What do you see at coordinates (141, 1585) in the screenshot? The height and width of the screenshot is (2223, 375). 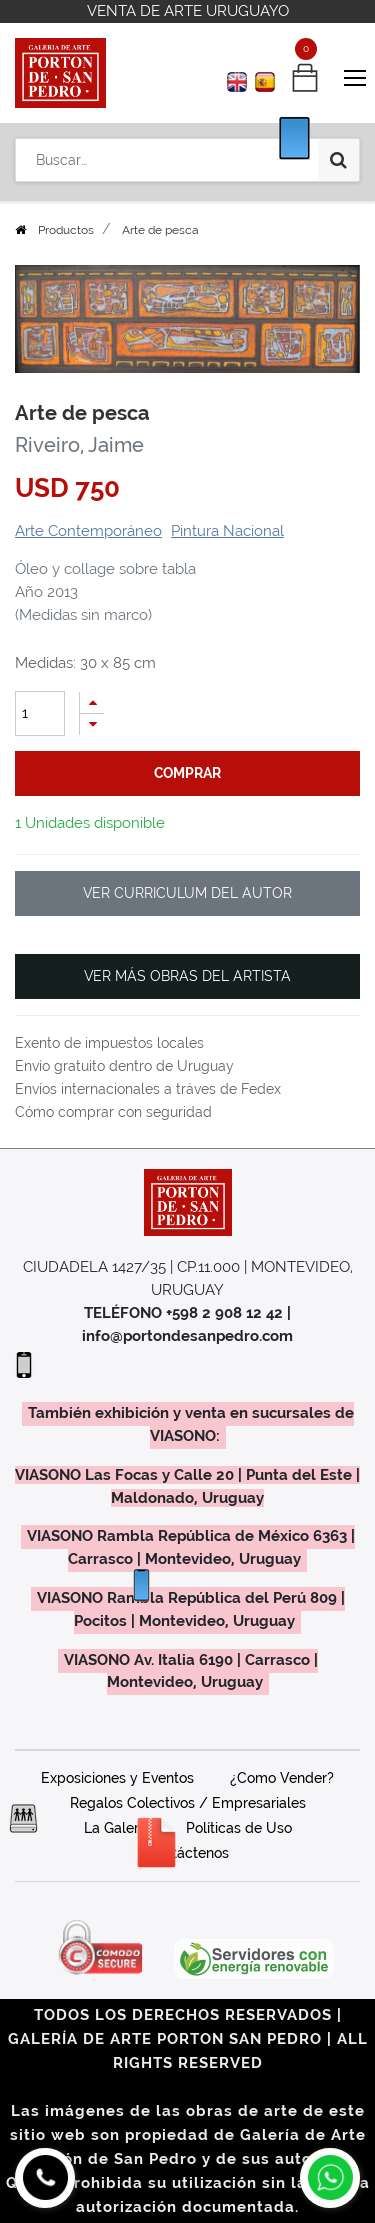 I see `iPhone 11 device icon` at bounding box center [141, 1585].